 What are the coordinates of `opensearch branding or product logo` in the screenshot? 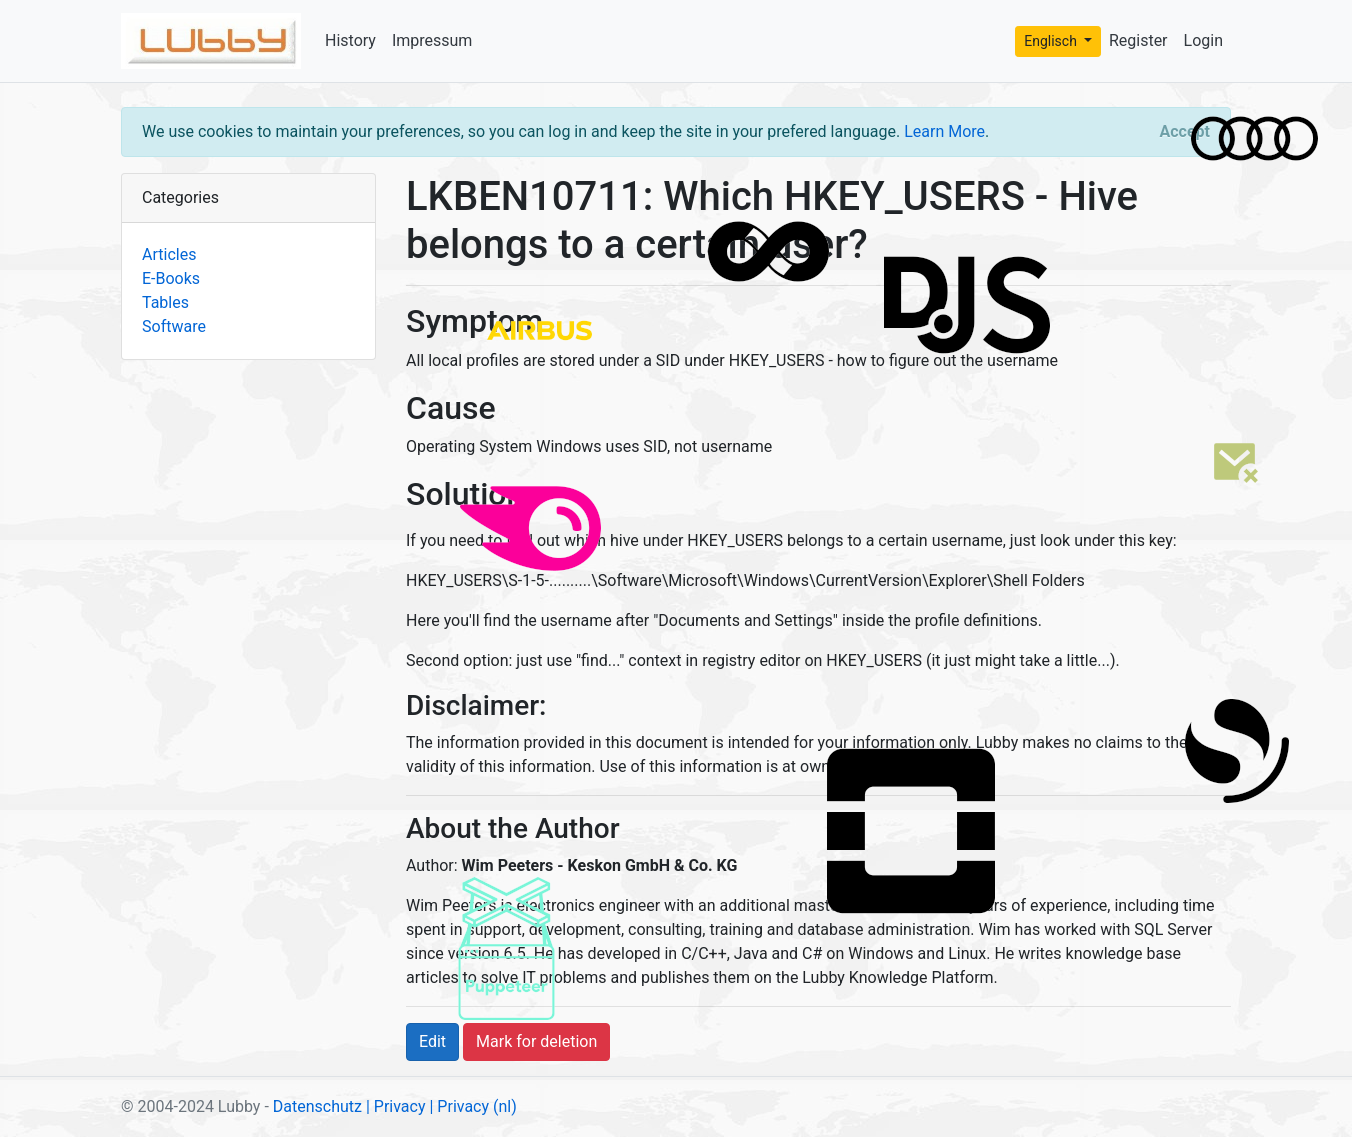 It's located at (1237, 751).